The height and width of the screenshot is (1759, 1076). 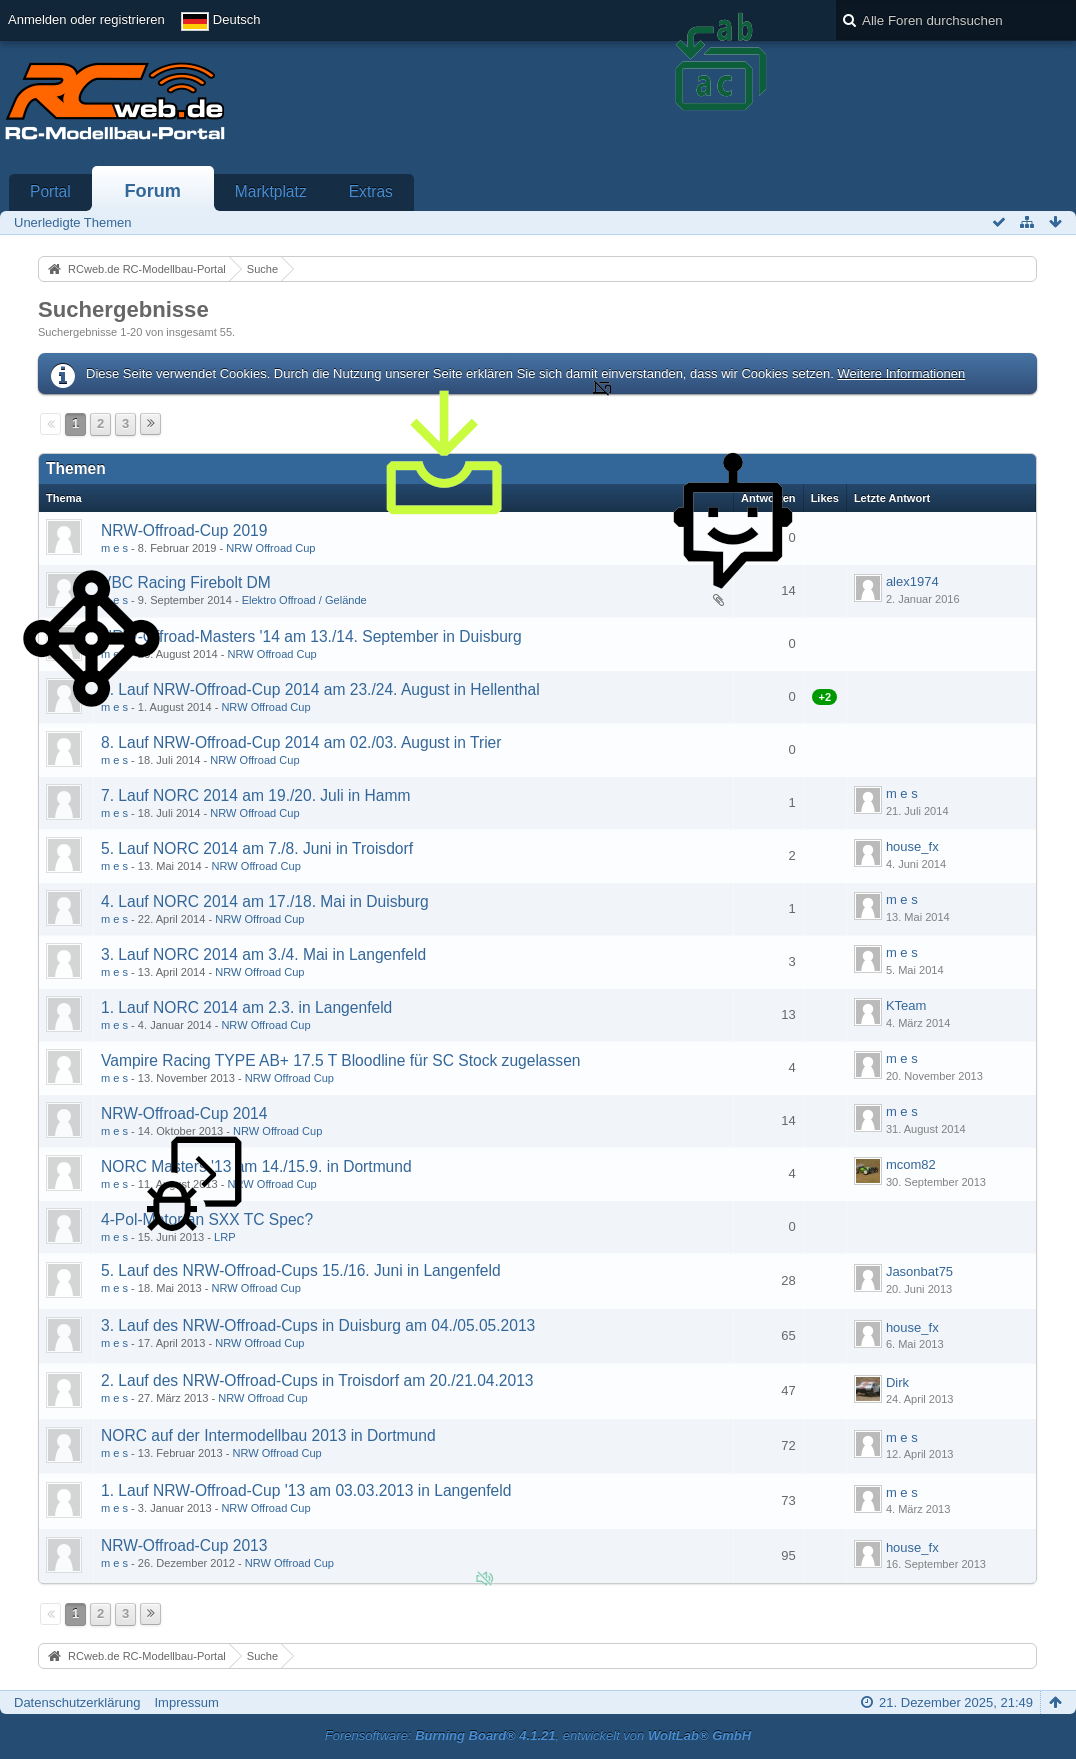 What do you see at coordinates (602, 388) in the screenshot?
I see `device connection unavailable or disabled` at bounding box center [602, 388].